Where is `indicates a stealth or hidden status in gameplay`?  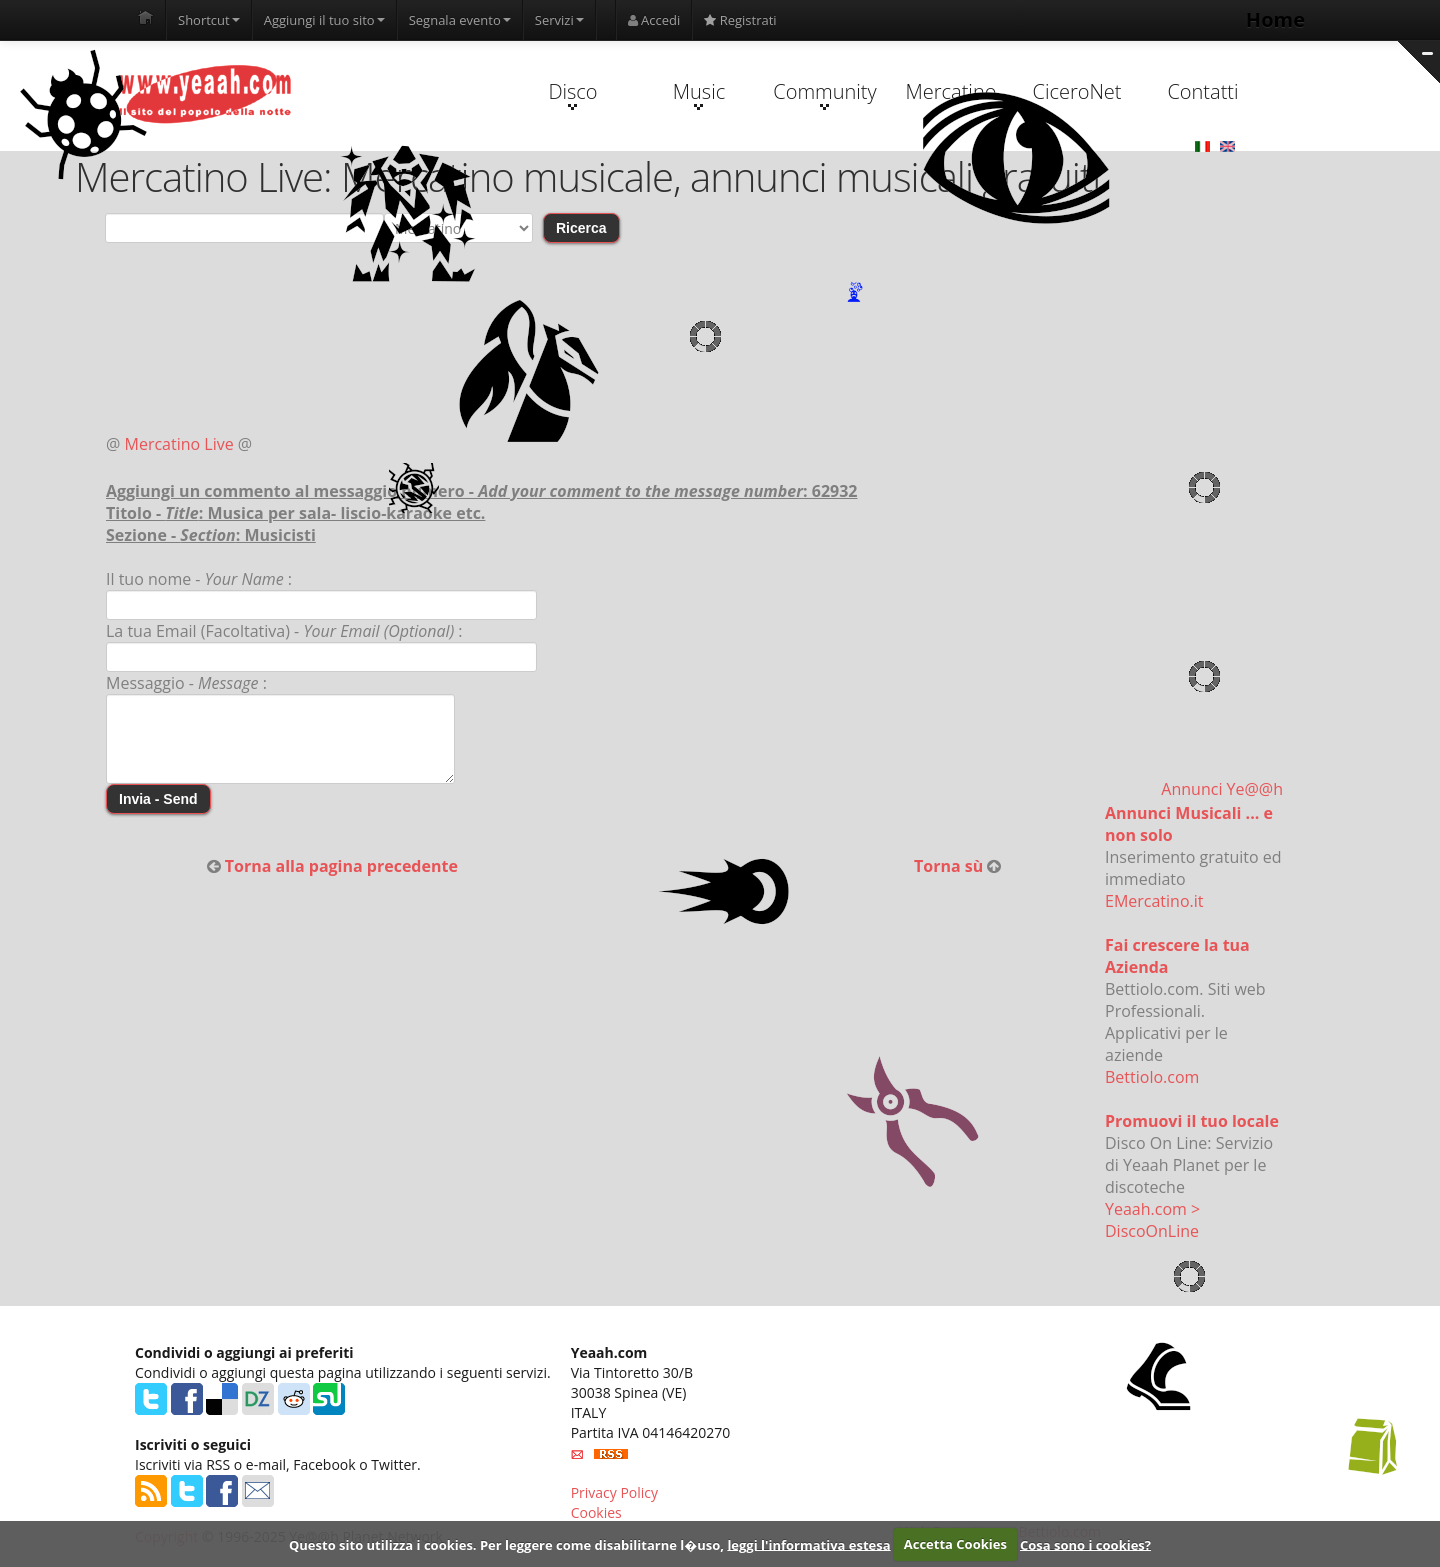 indicates a stealth or hidden status in gameplay is located at coordinates (1015, 157).